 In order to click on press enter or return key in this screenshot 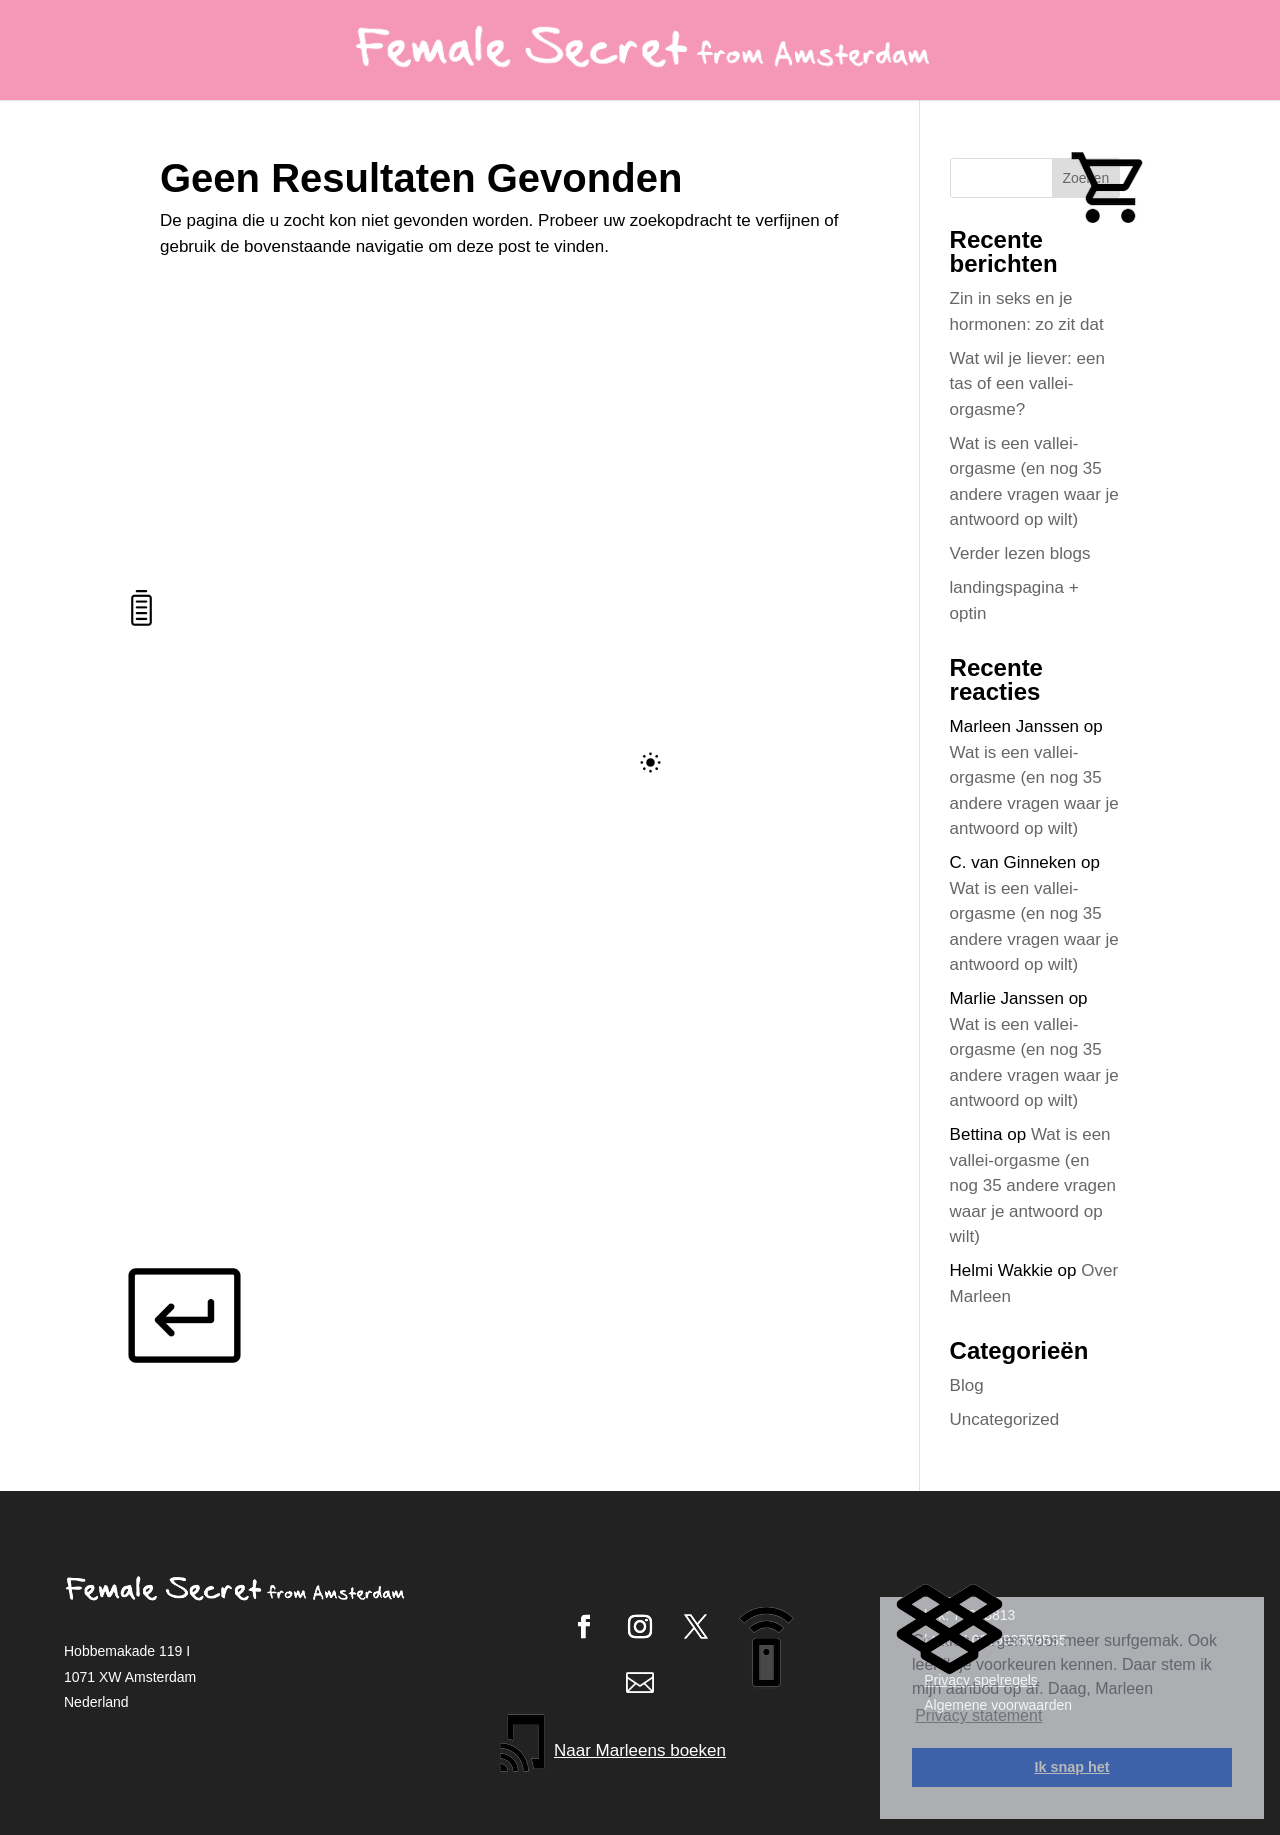, I will do `click(184, 1315)`.